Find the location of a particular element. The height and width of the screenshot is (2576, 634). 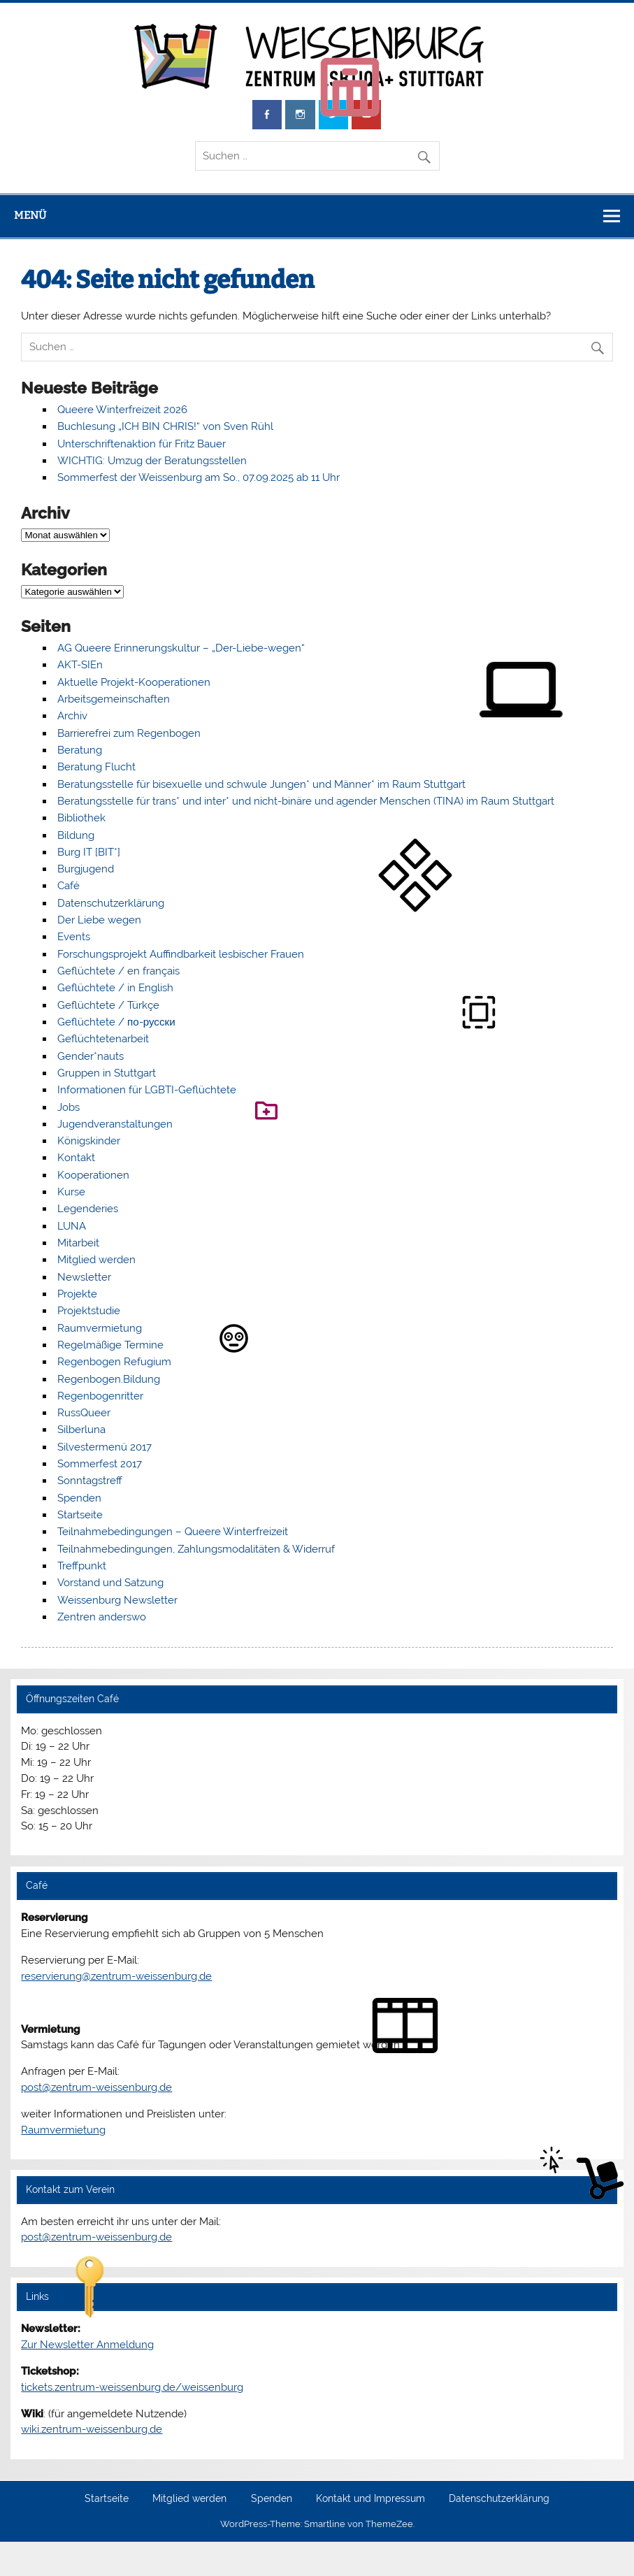

create a new folder is located at coordinates (266, 1110).